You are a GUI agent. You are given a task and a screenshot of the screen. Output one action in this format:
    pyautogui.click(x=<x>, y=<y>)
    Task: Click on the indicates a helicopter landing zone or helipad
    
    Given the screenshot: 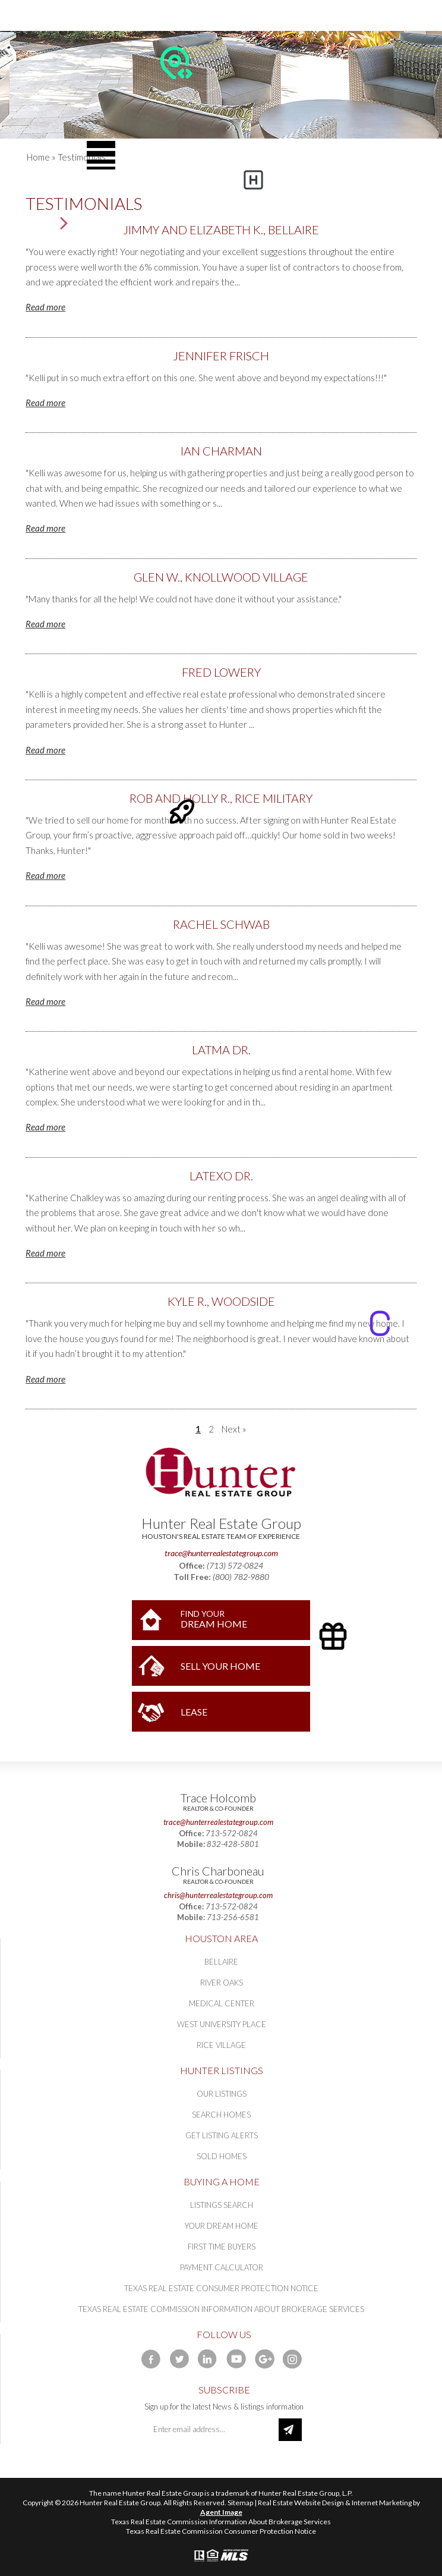 What is the action you would take?
    pyautogui.click(x=253, y=180)
    